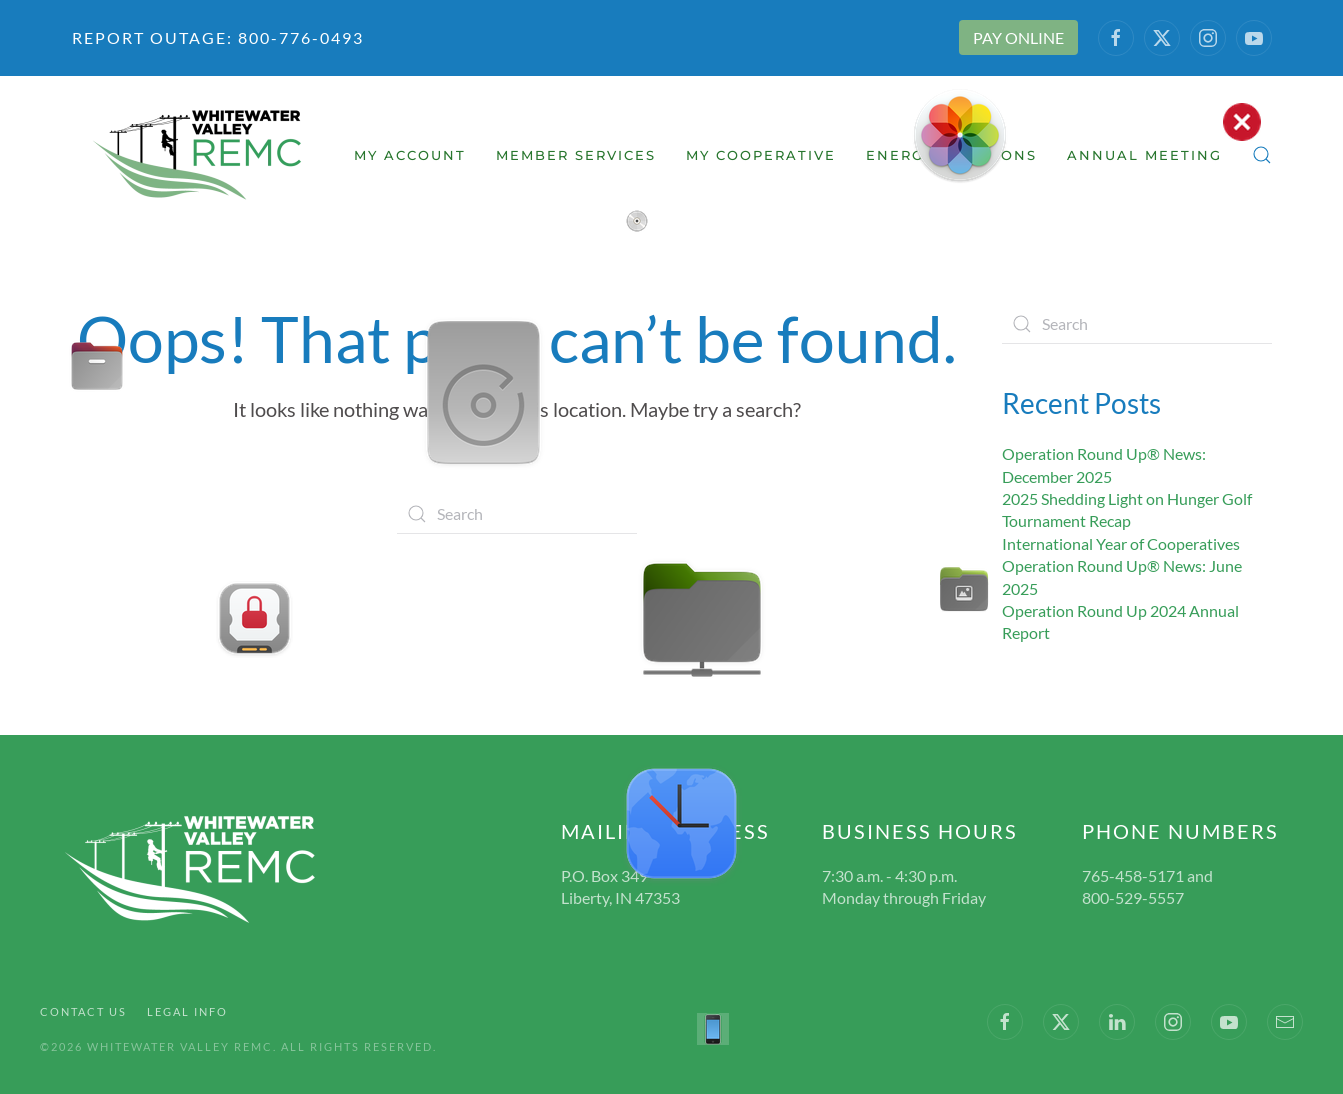  I want to click on open photos preferences or settings, so click(960, 135).